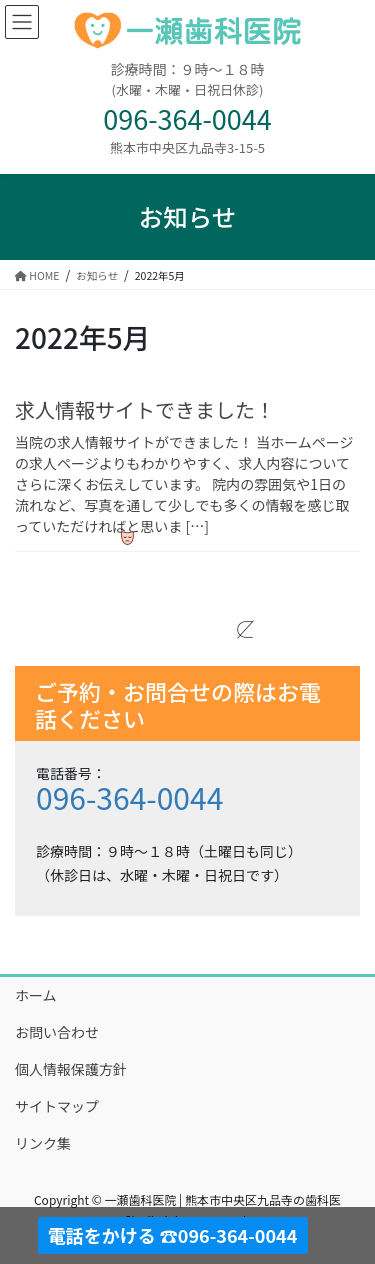 The height and width of the screenshot is (1264, 375). I want to click on indicates a sad or negative mood/emotion, so click(127, 537).